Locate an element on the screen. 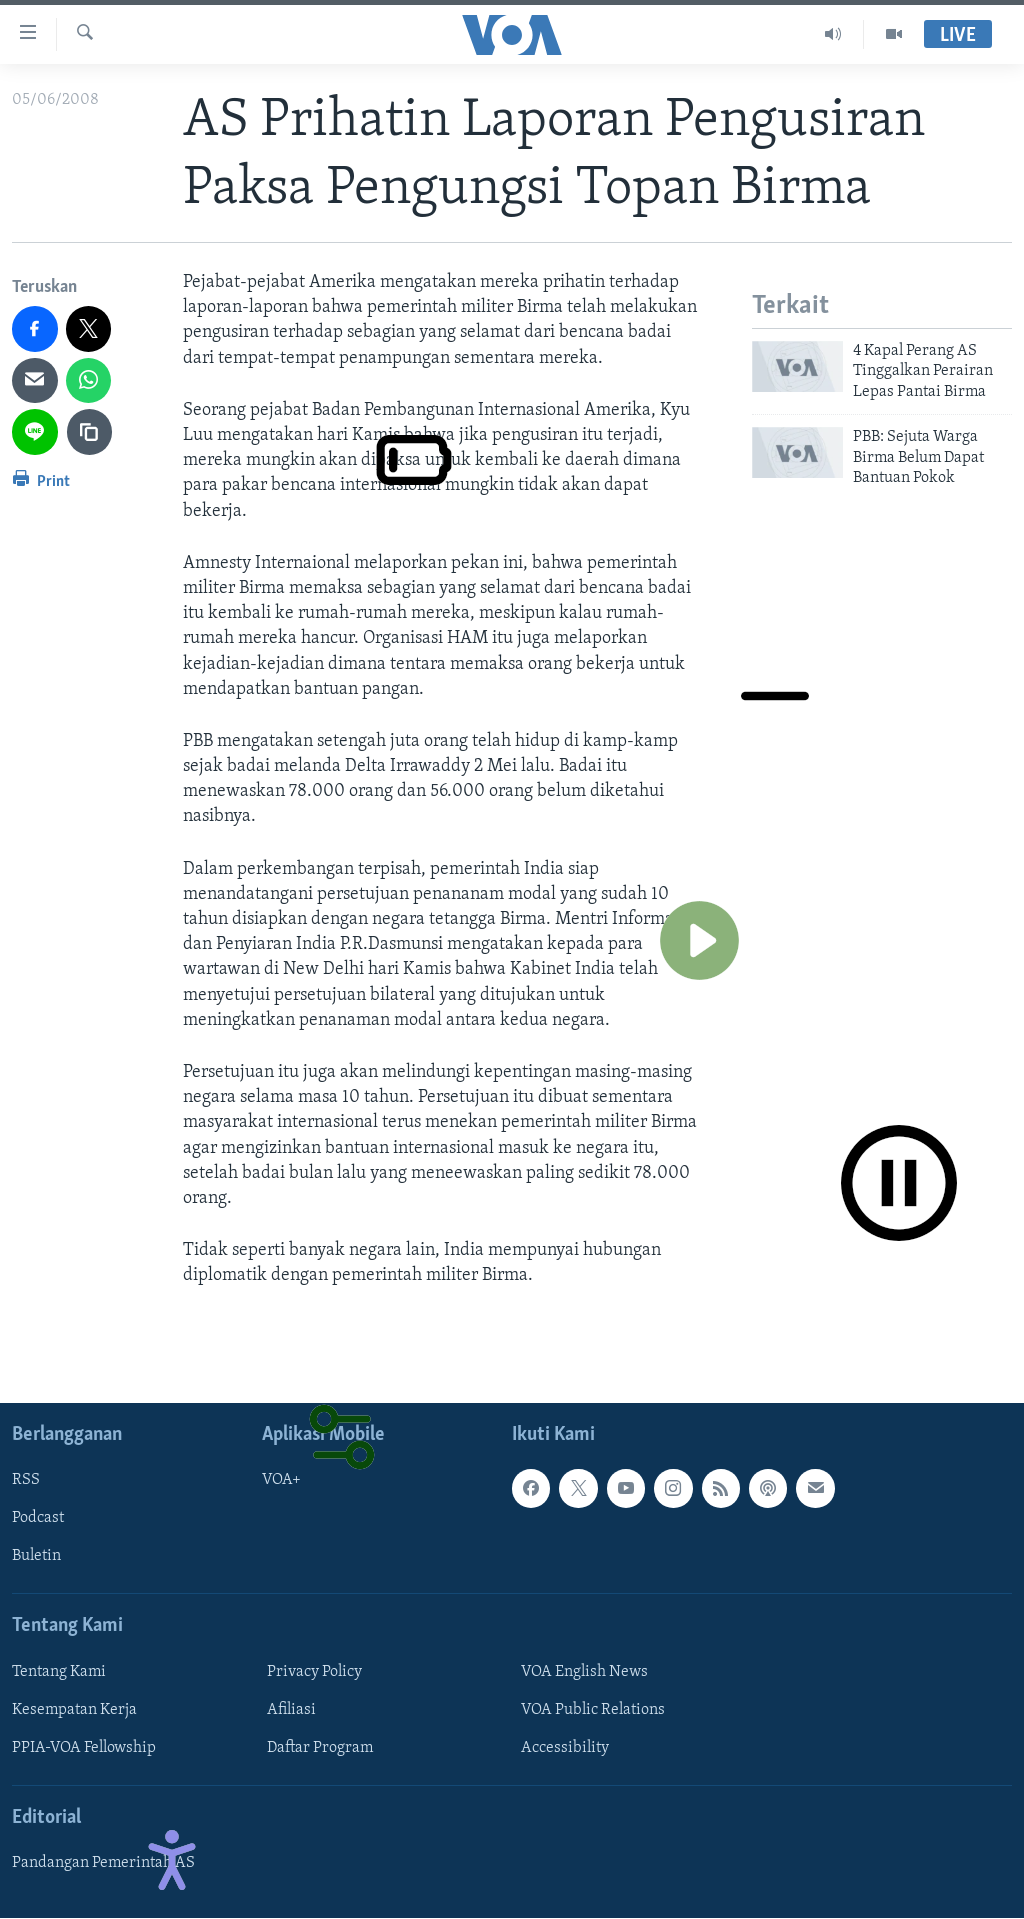 This screenshot has width=1024, height=1919. indicates pedestrian or walking mode is located at coordinates (172, 1860).